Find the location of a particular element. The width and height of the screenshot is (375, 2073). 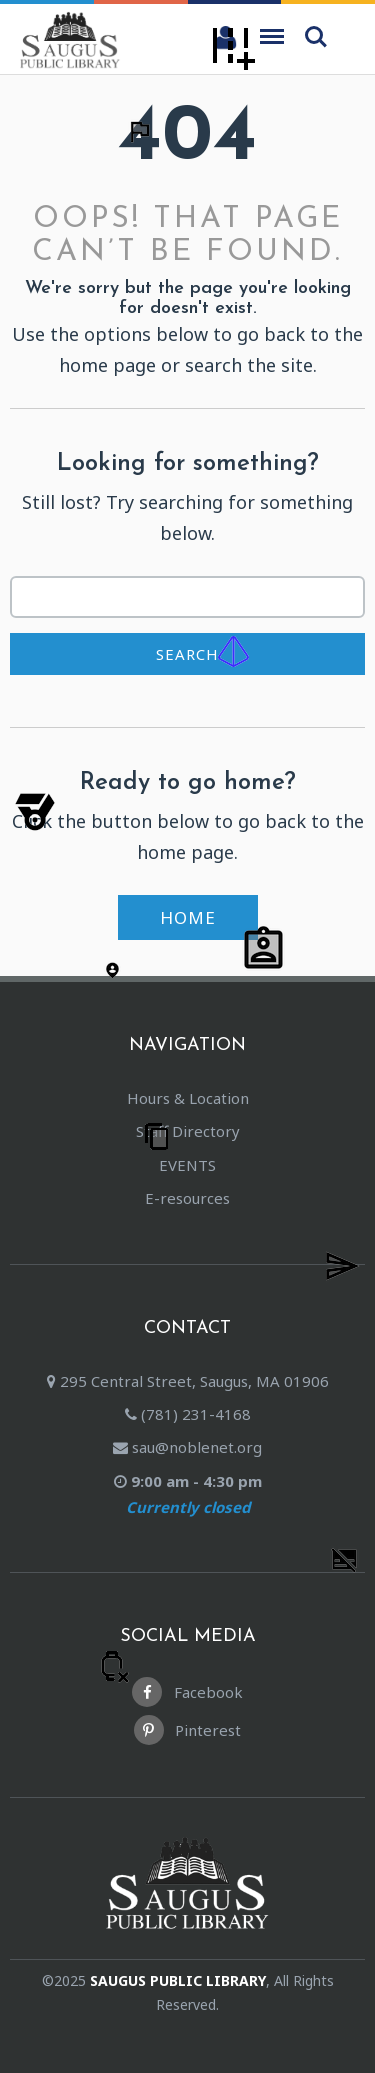

copy to clipboard is located at coordinates (157, 1136).